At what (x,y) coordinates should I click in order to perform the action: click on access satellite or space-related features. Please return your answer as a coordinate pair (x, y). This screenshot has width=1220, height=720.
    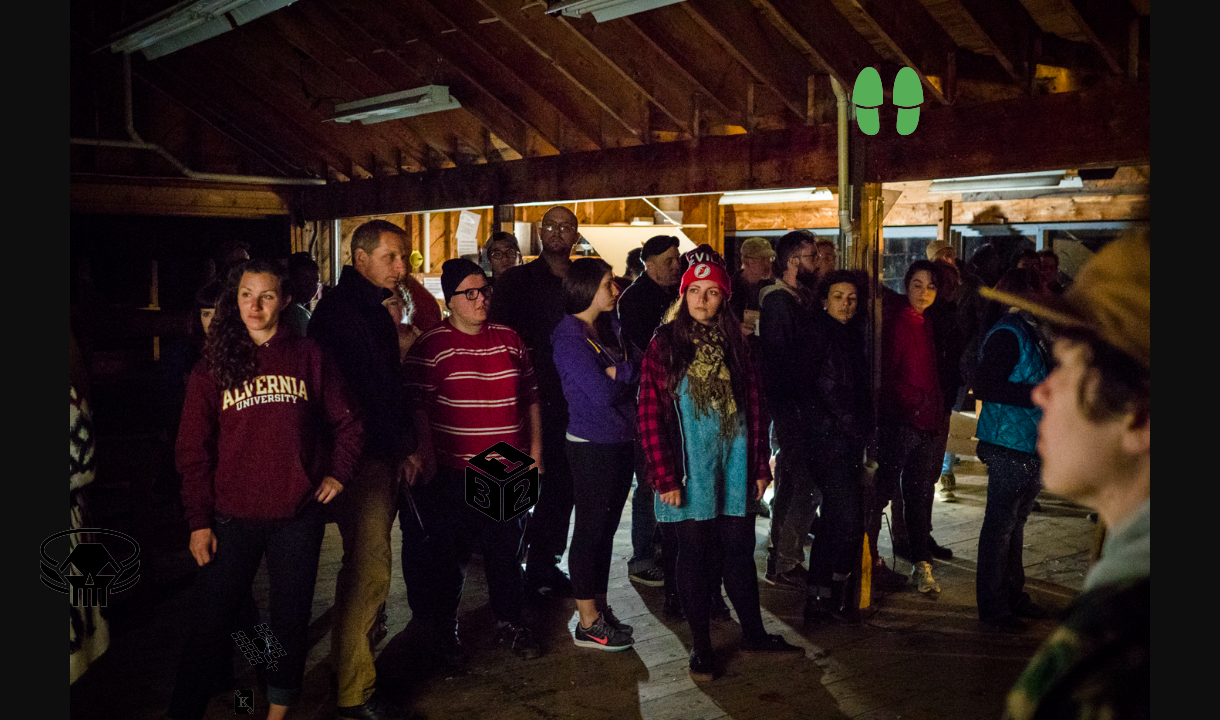
    Looking at the image, I should click on (258, 648).